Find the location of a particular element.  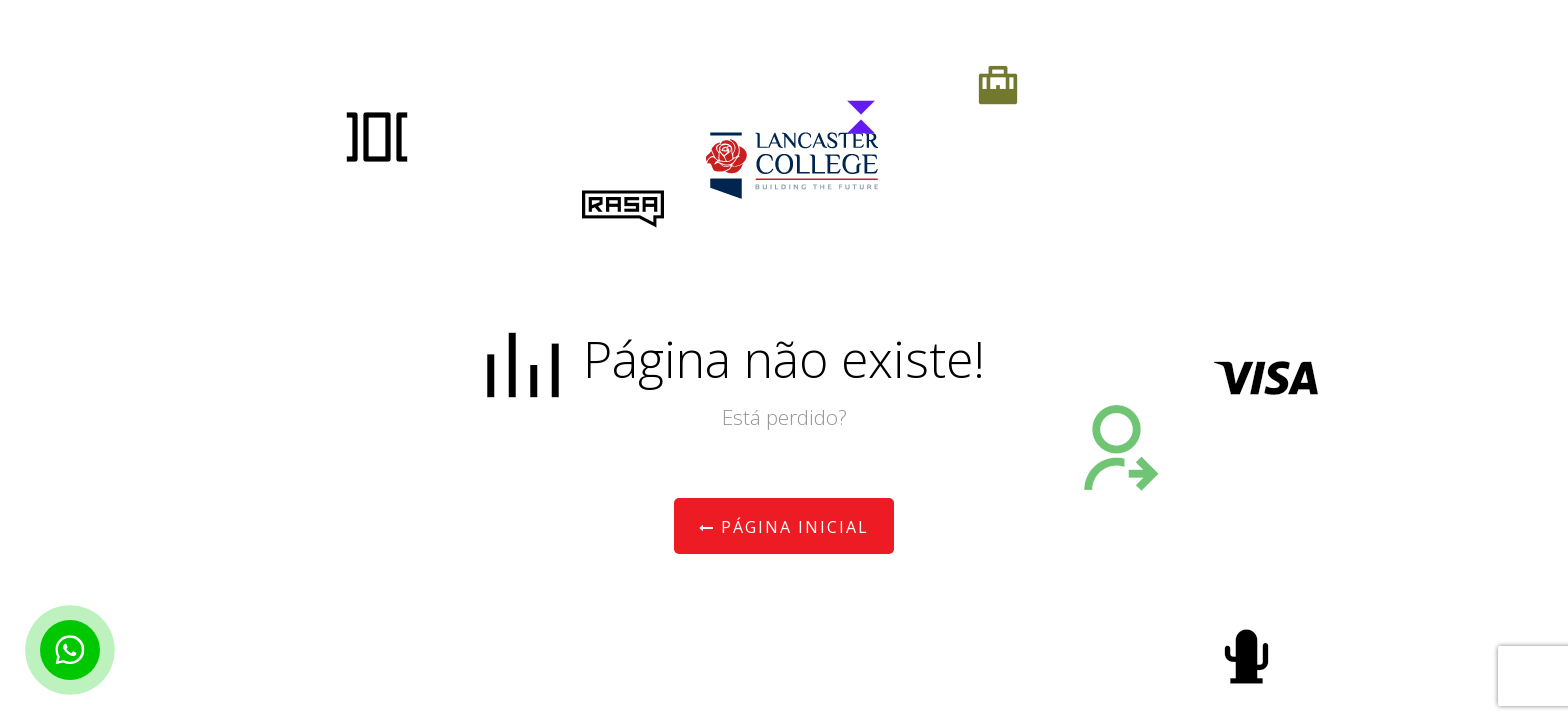

collapse or contract content vertically is located at coordinates (861, 117).